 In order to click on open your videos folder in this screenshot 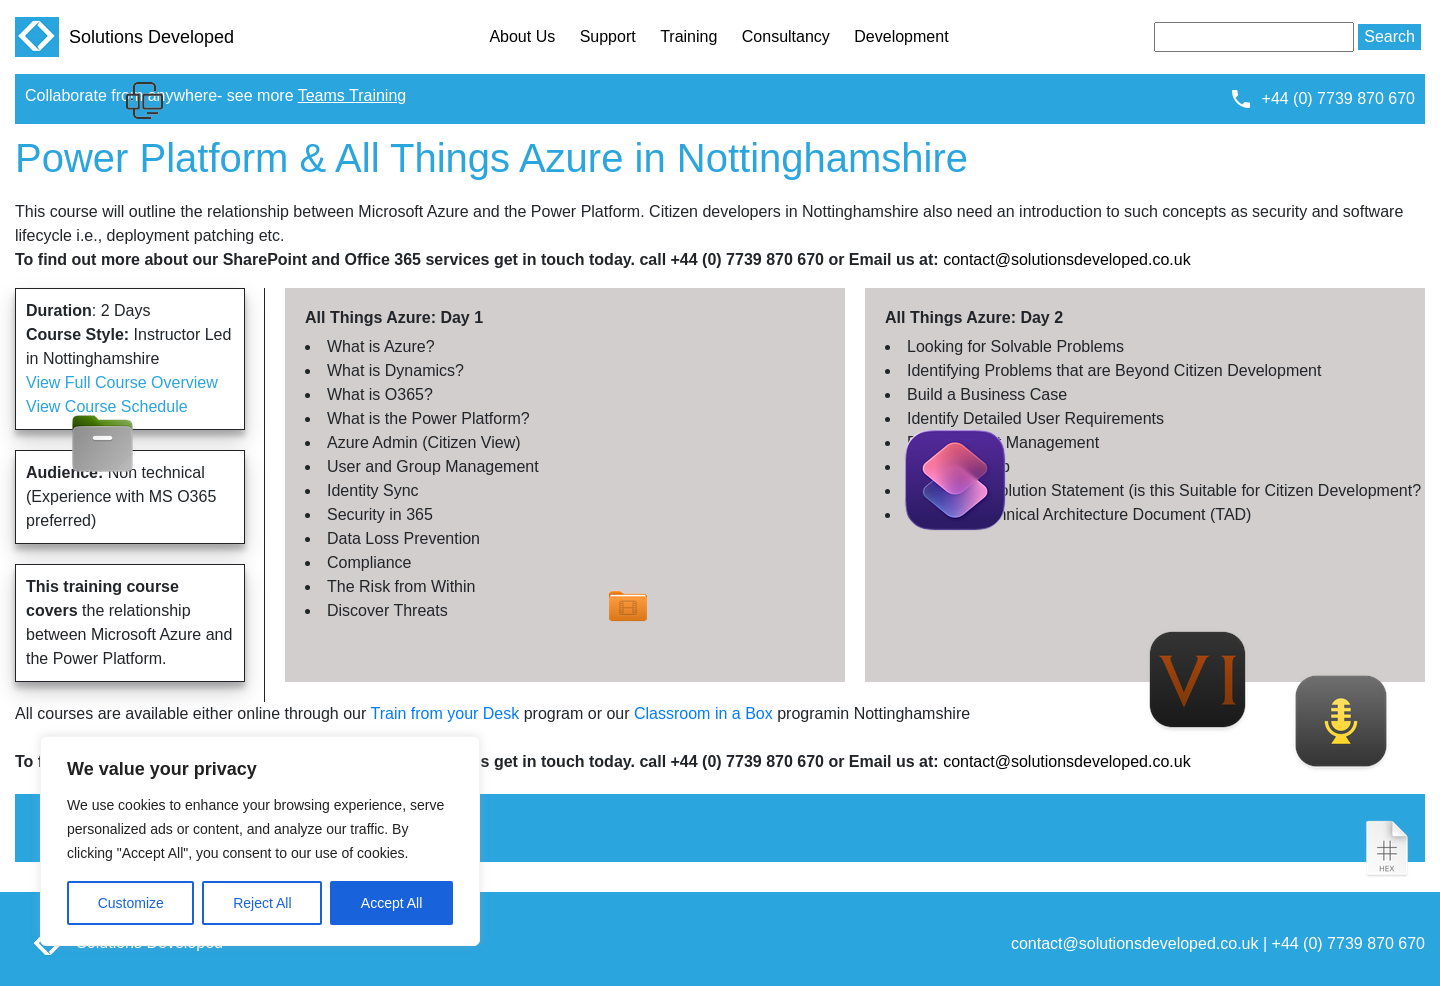, I will do `click(628, 606)`.